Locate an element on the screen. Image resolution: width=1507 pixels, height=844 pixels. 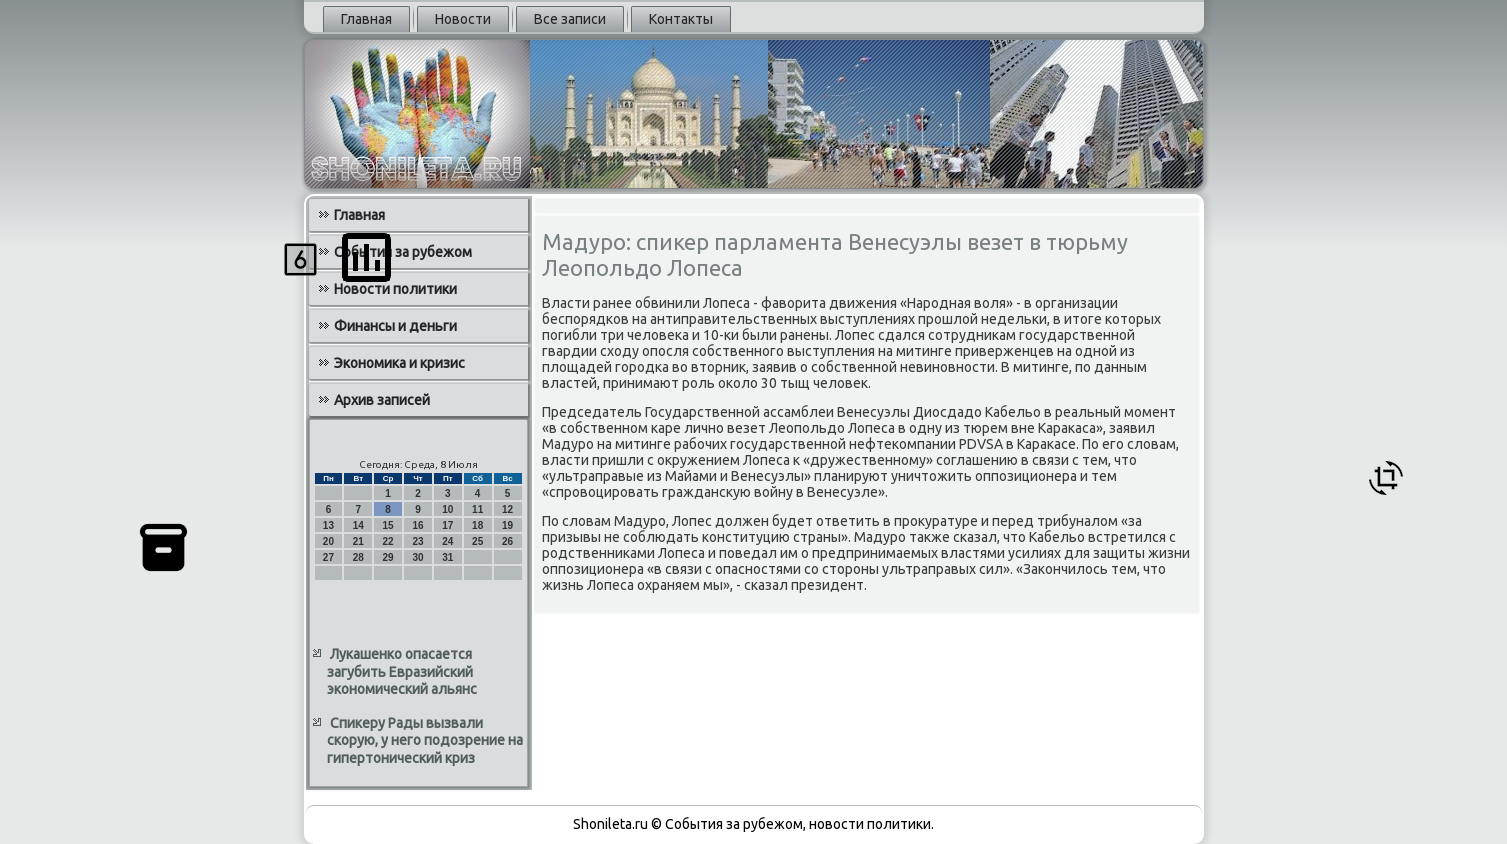
insert a chart or graph into a document is located at coordinates (366, 257).